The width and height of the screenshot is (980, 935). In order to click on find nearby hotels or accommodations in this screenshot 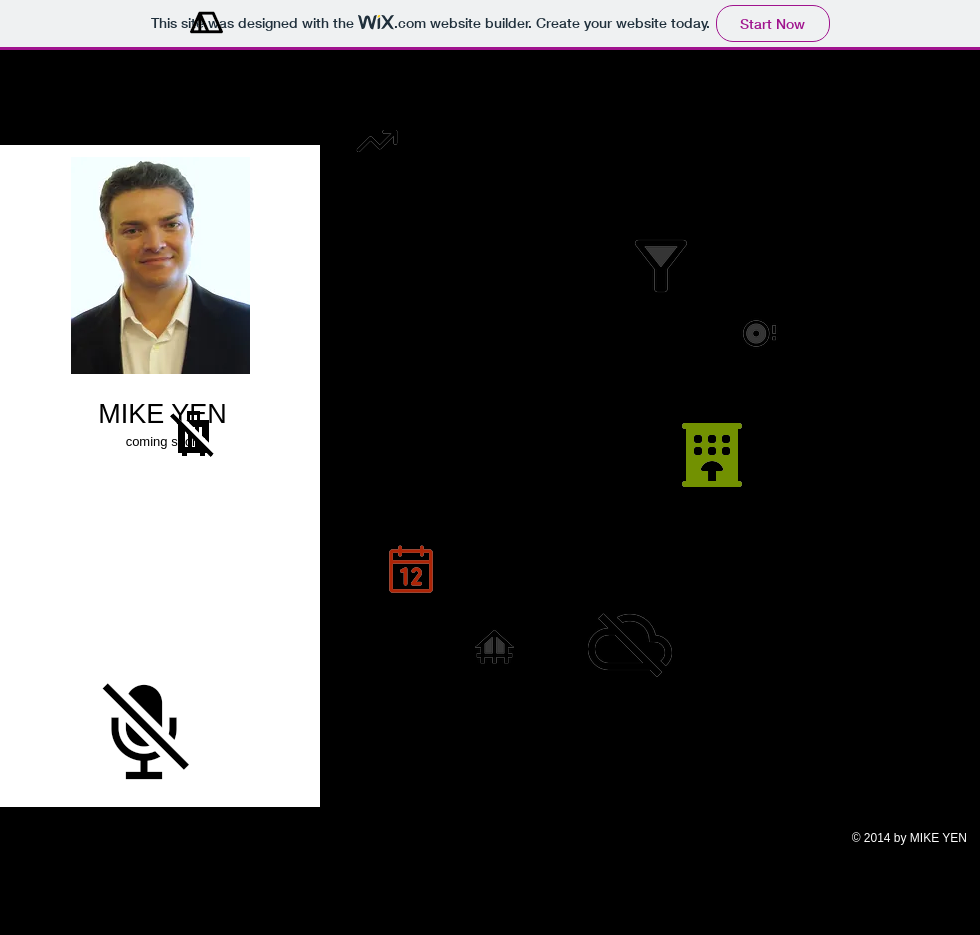, I will do `click(712, 455)`.